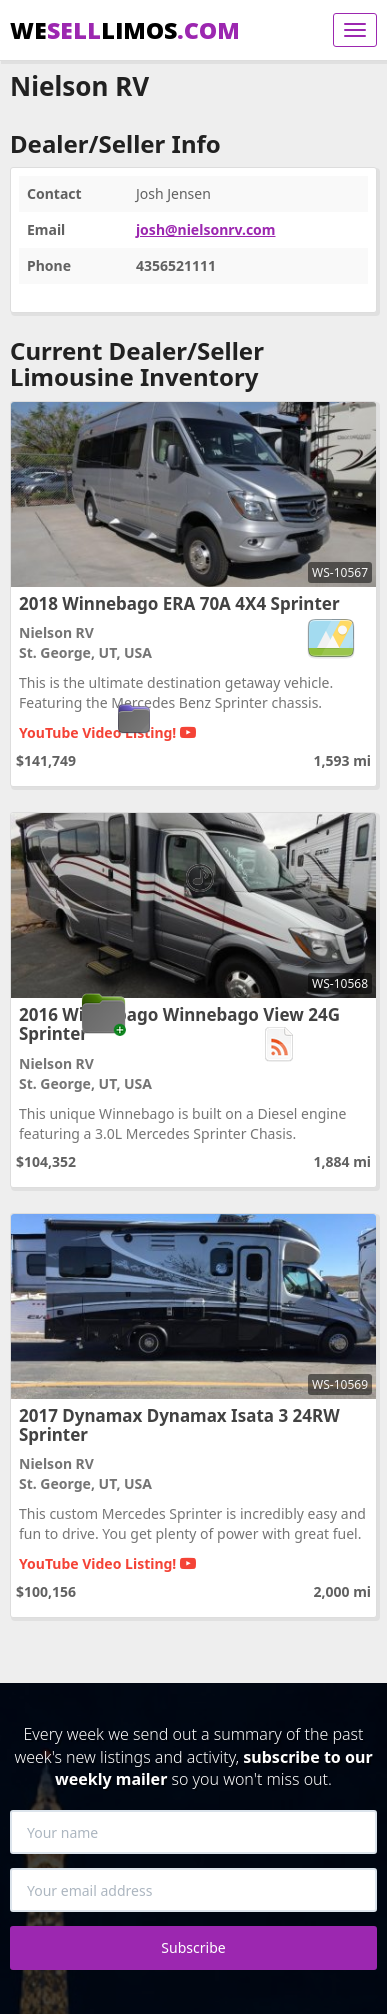 This screenshot has height=2014, width=387. What do you see at coordinates (134, 718) in the screenshot?
I see `open a folder or directory` at bounding box center [134, 718].